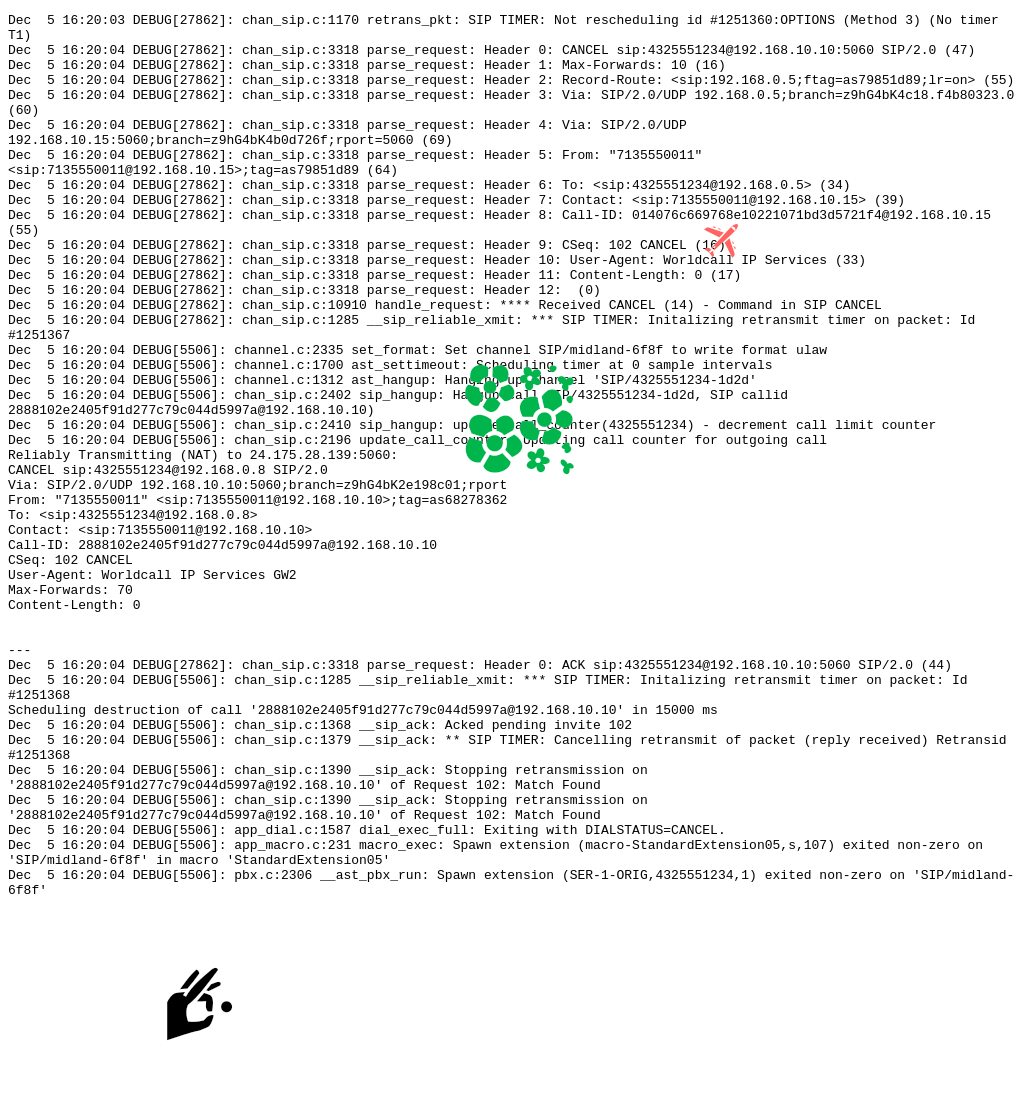  What do you see at coordinates (209, 1002) in the screenshot?
I see `tap to flick or shoot a marble` at bounding box center [209, 1002].